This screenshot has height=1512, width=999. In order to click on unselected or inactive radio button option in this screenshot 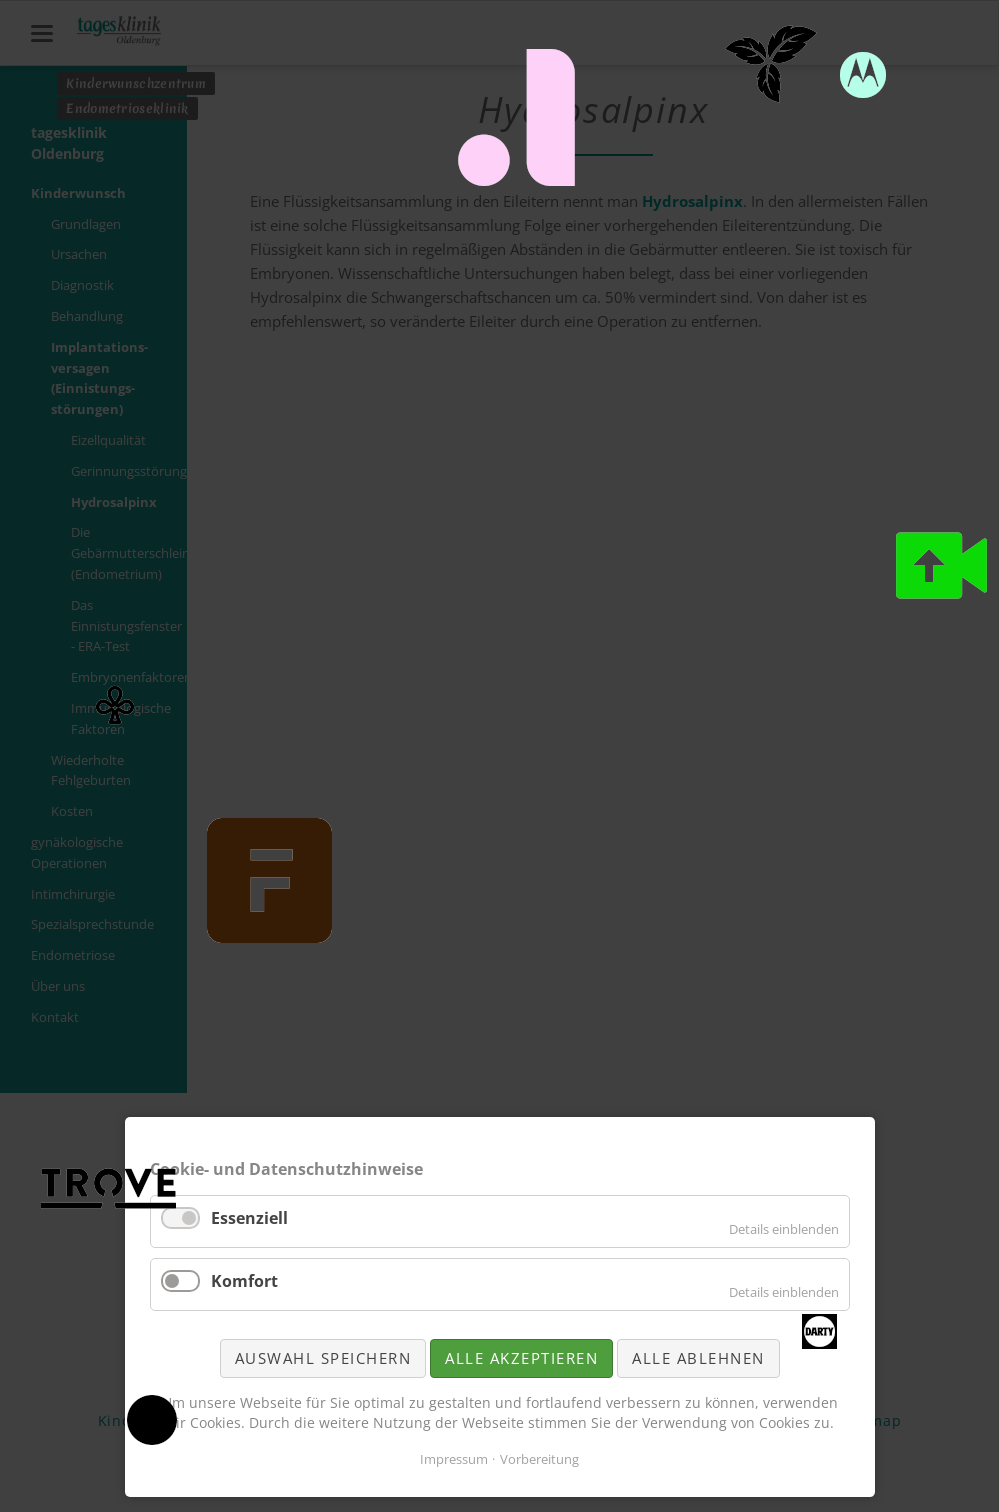, I will do `click(152, 1420)`.